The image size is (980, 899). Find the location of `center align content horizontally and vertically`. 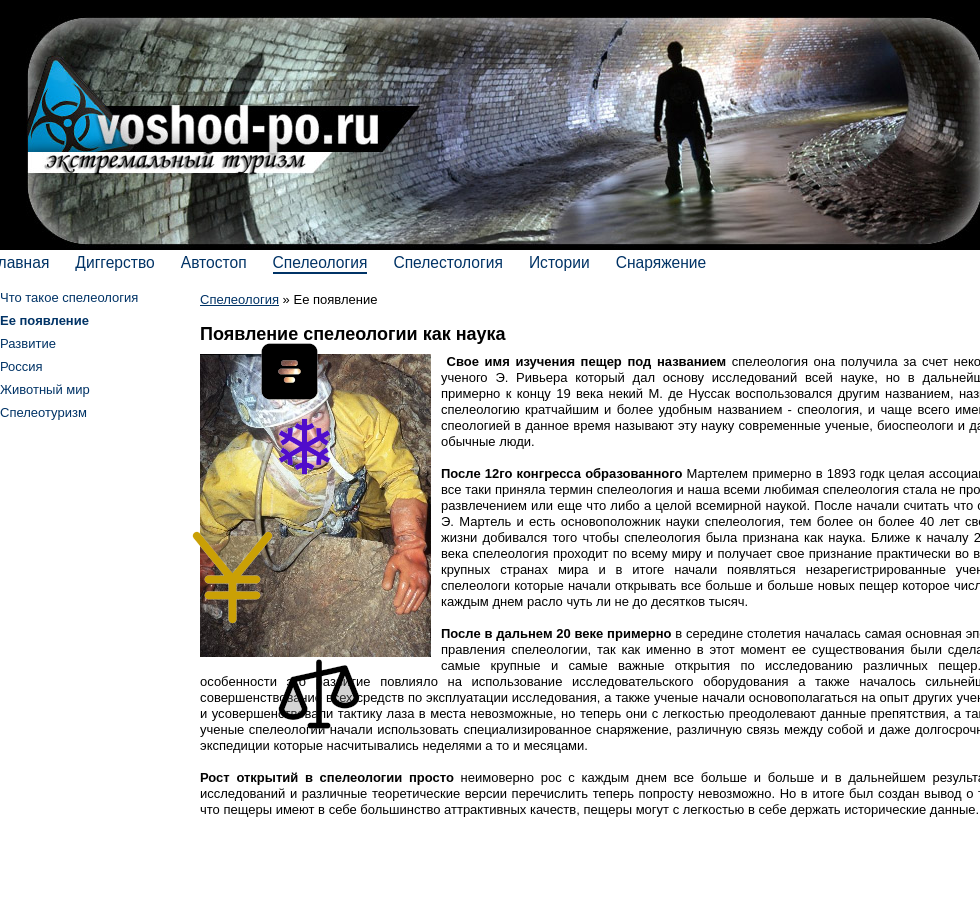

center align content horizontally and vertically is located at coordinates (289, 371).